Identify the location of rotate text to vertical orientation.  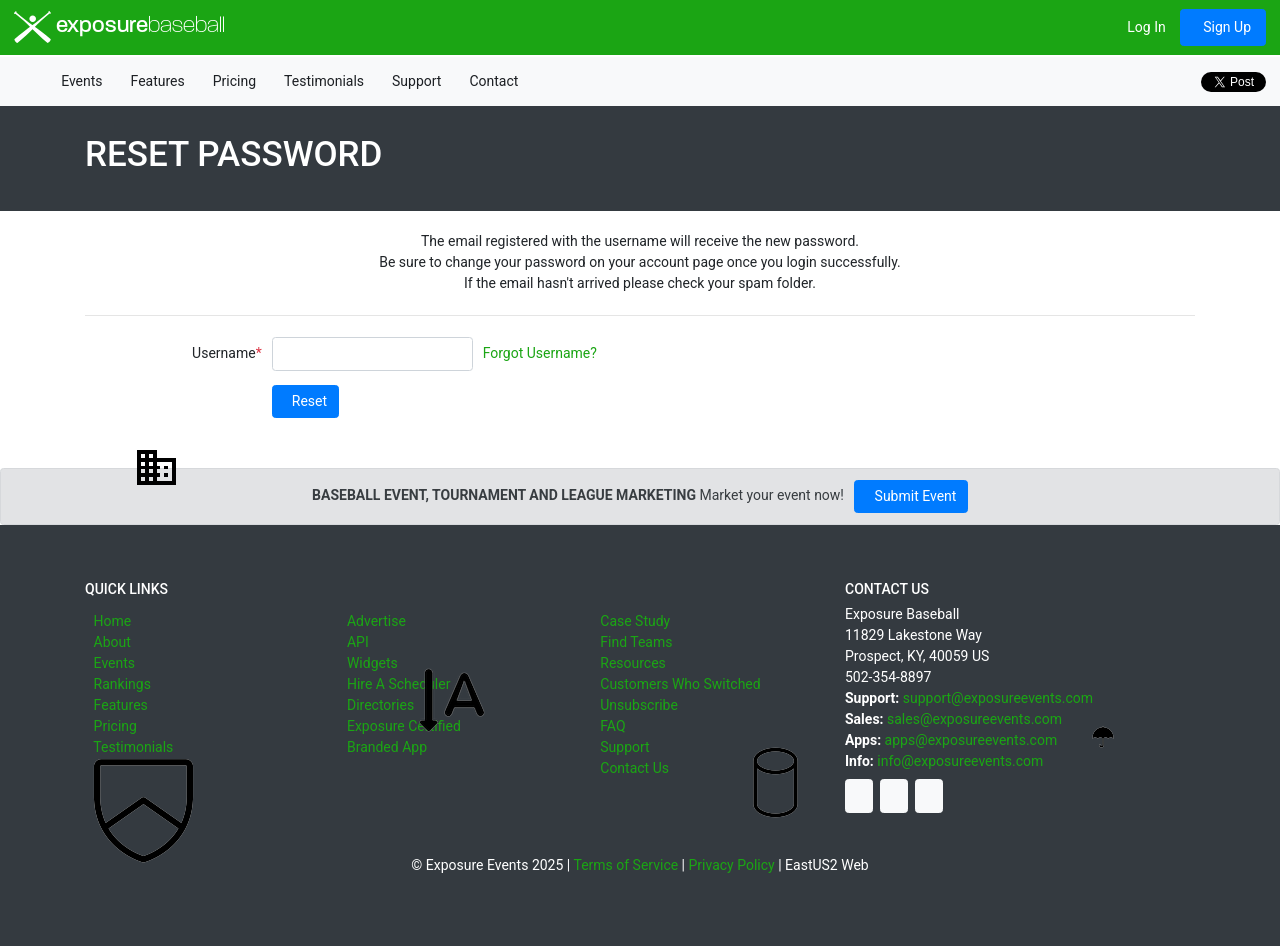
(452, 700).